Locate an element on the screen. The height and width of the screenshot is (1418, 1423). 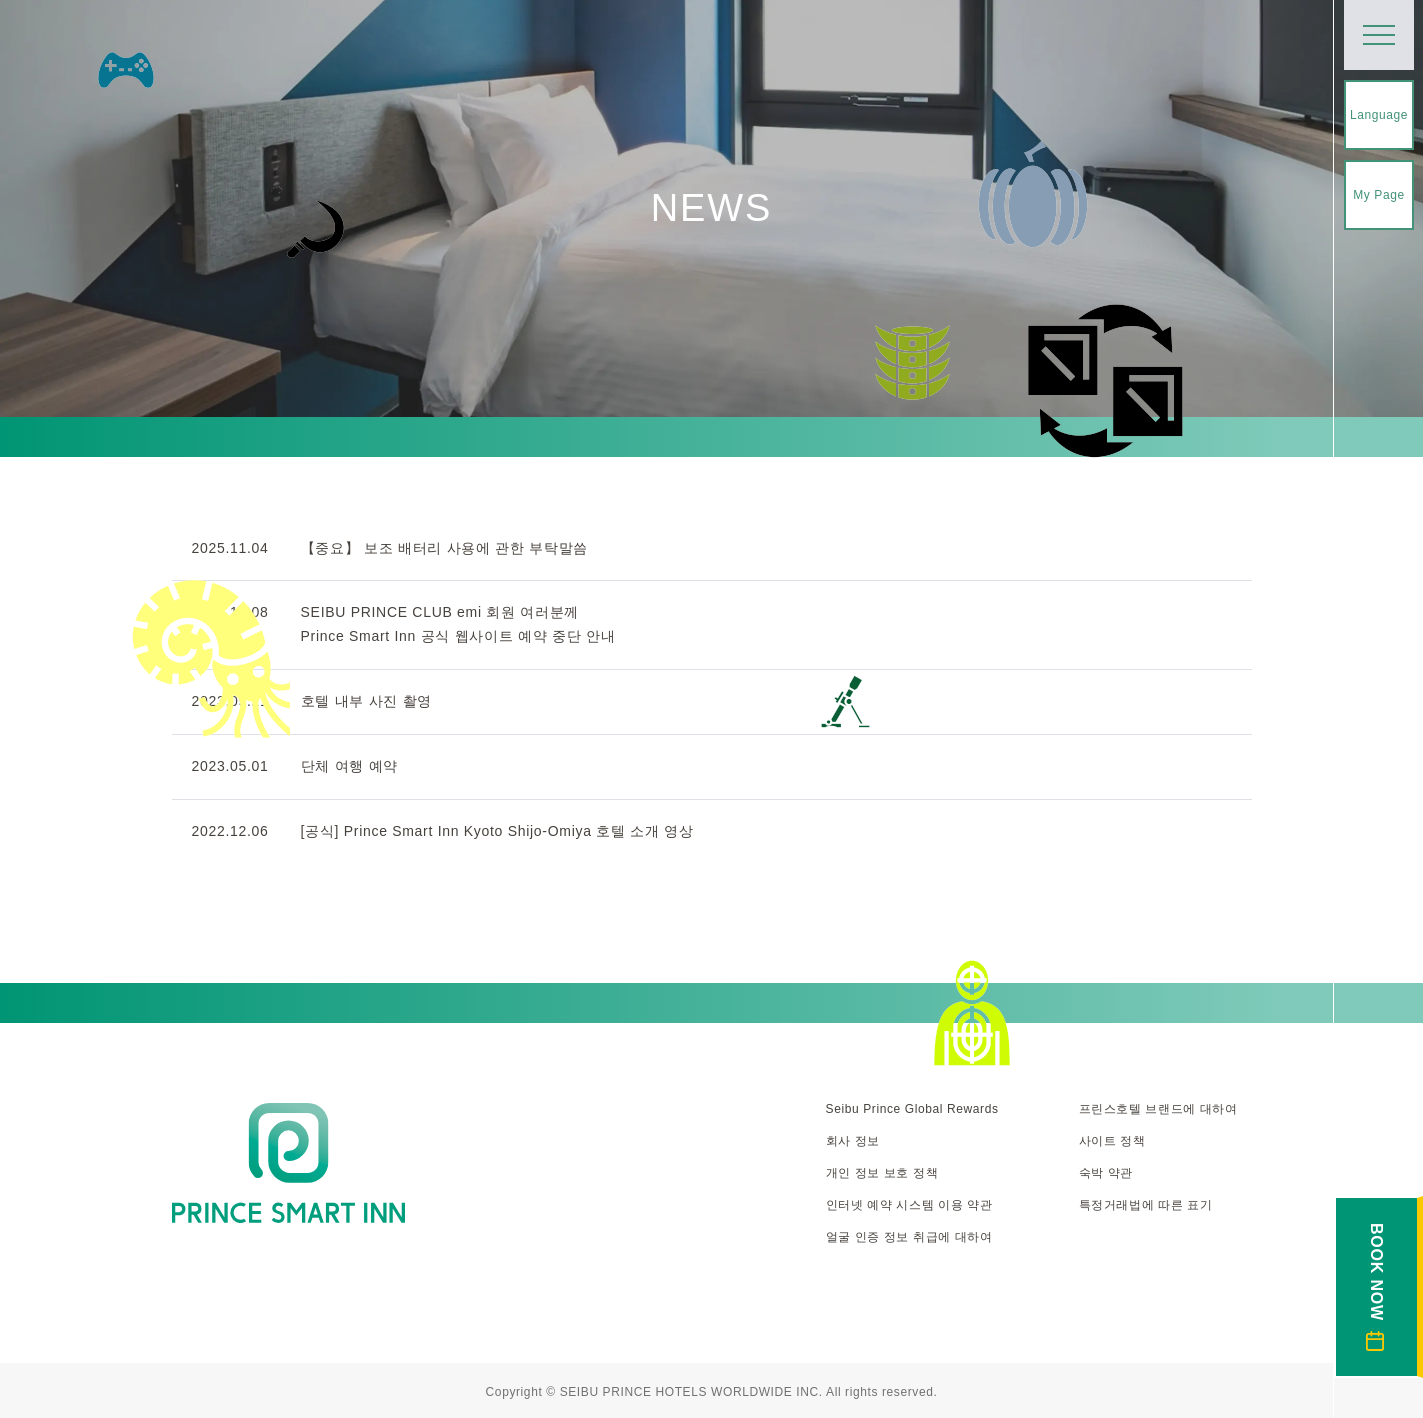
select the sickle tool or weapon in a game is located at coordinates (315, 228).